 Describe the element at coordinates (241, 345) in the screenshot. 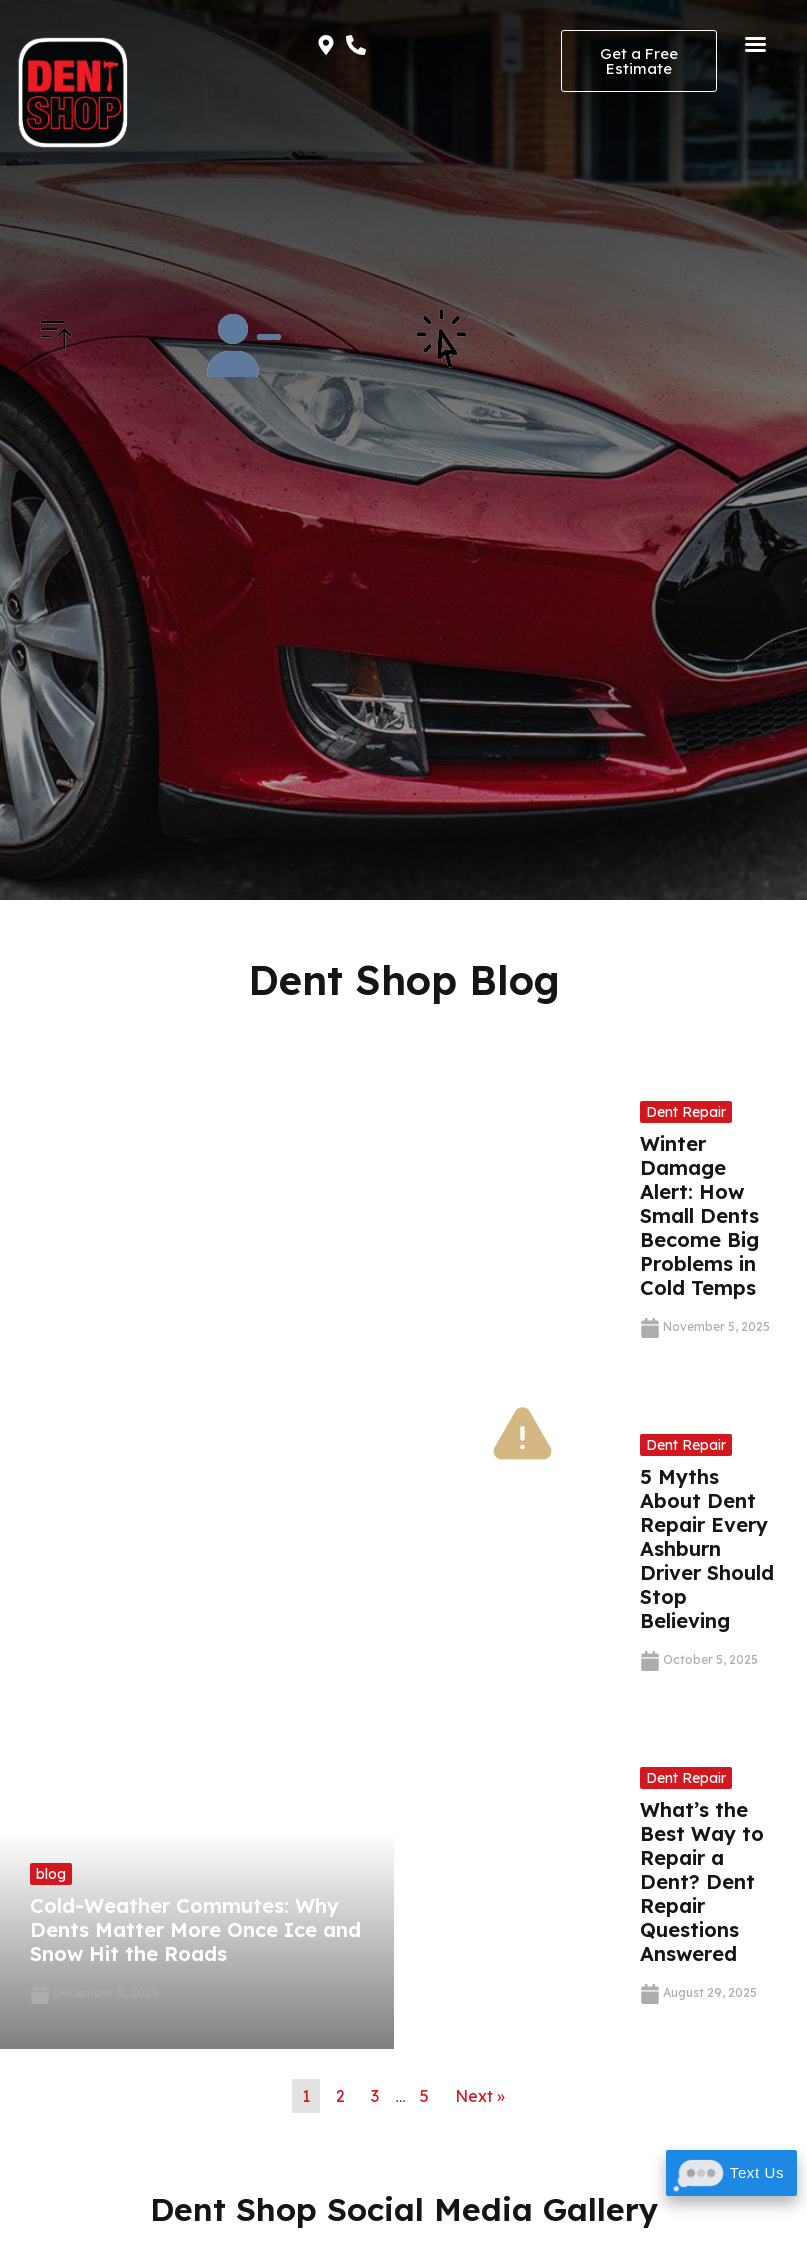

I see `remove a user or contact` at that location.